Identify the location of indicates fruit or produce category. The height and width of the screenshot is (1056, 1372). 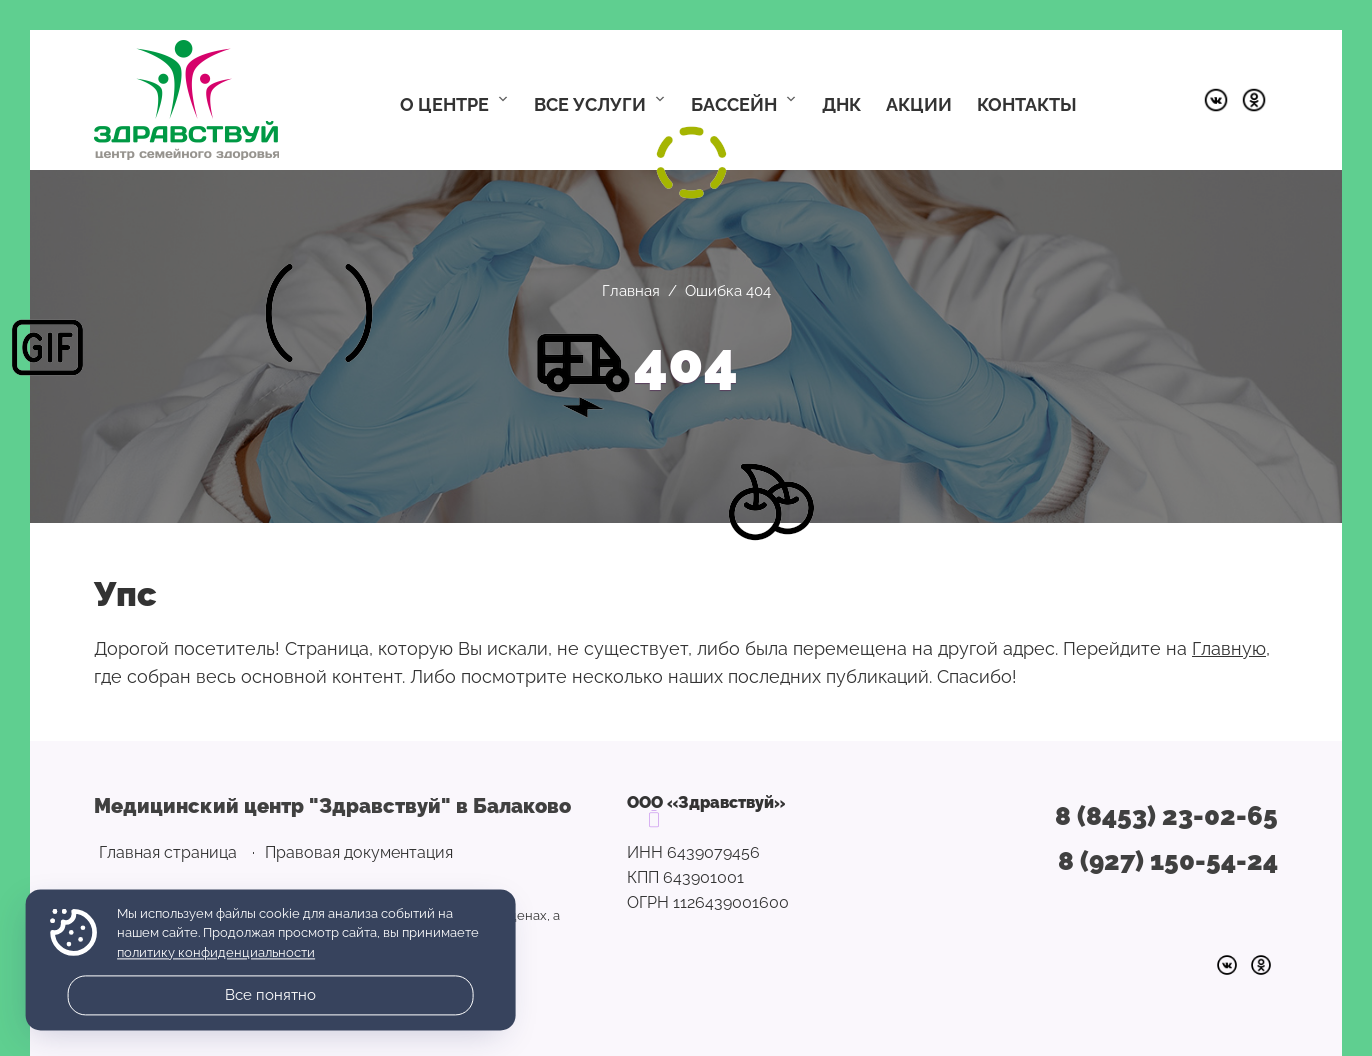
(770, 502).